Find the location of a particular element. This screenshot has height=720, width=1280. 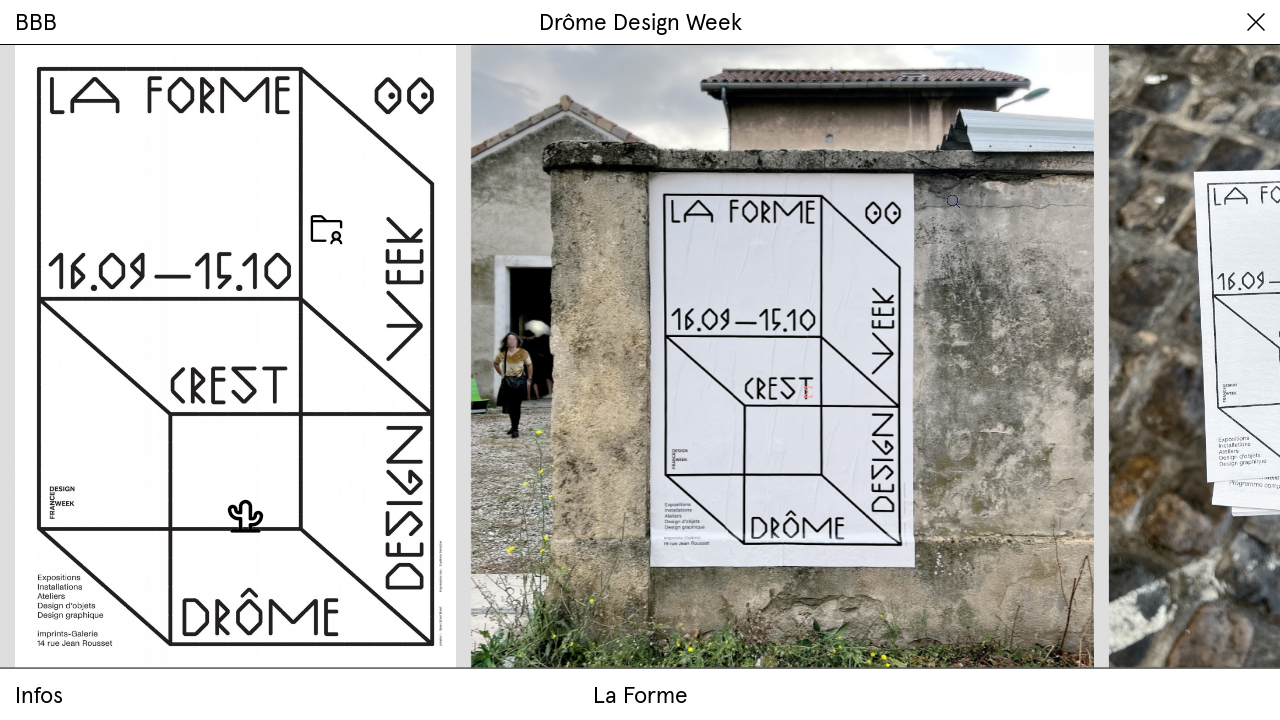

calculate sum or total of selected values is located at coordinates (808, 392).